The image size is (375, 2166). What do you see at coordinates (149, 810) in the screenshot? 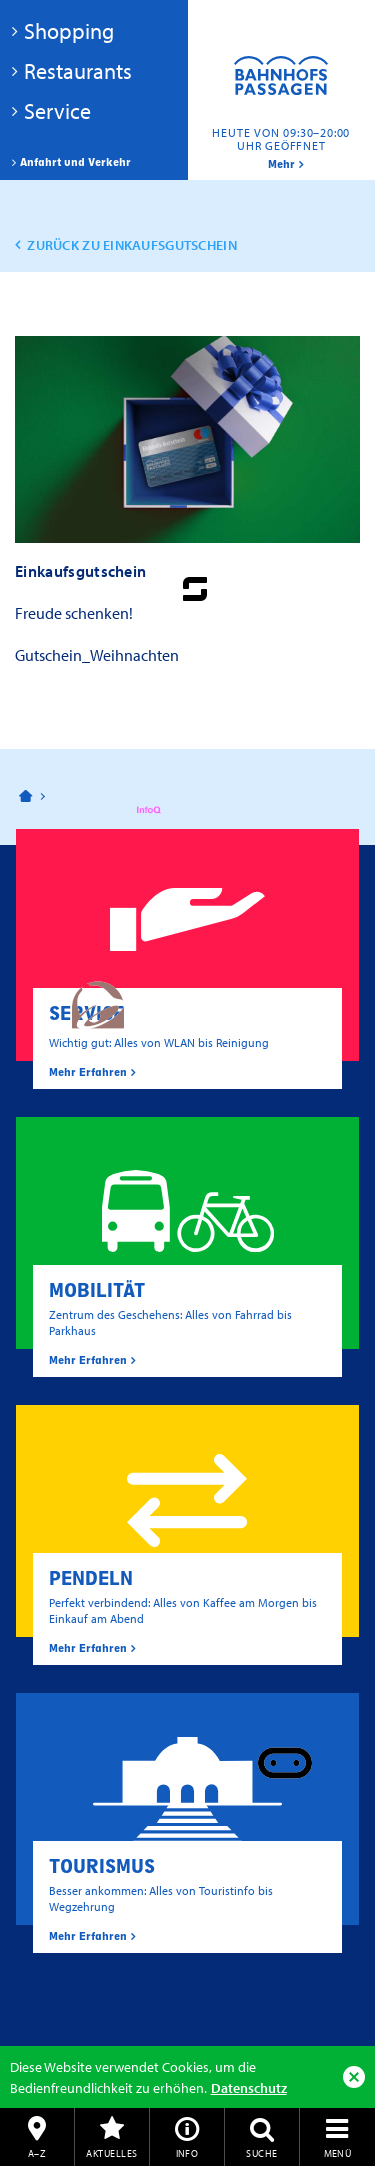
I see `visit the InfoQ website` at bounding box center [149, 810].